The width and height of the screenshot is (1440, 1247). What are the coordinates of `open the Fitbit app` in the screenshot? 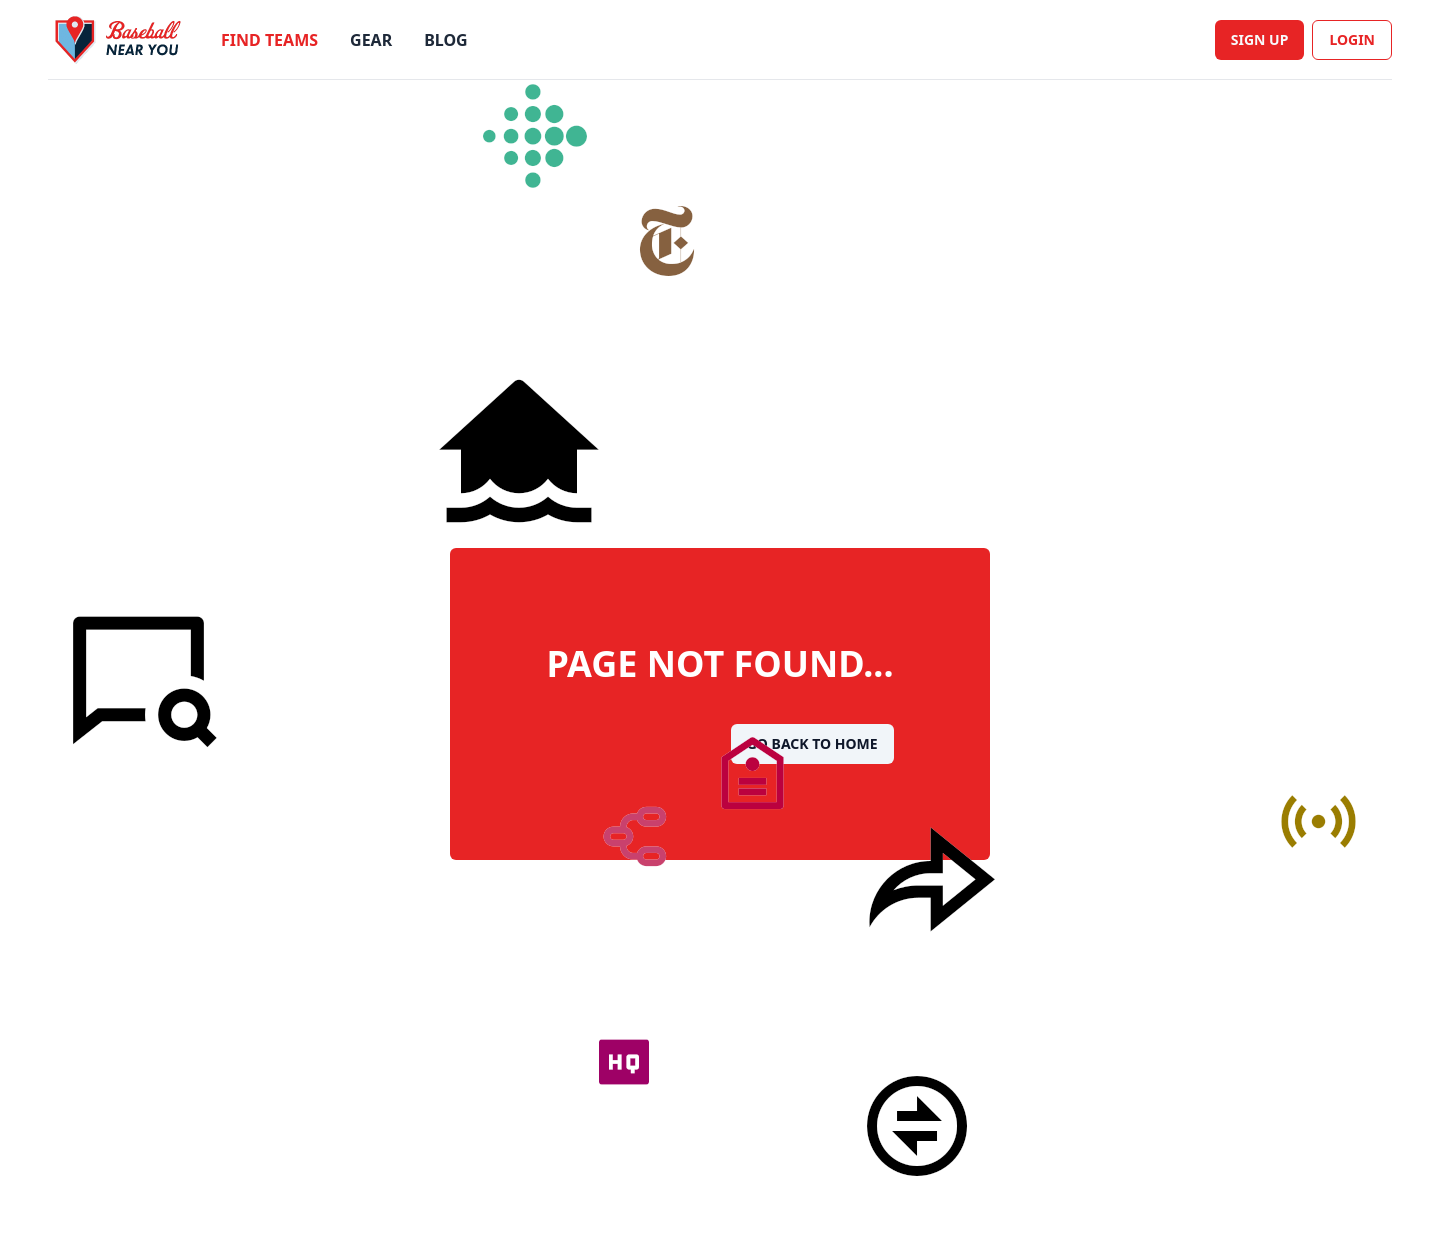 It's located at (535, 136).